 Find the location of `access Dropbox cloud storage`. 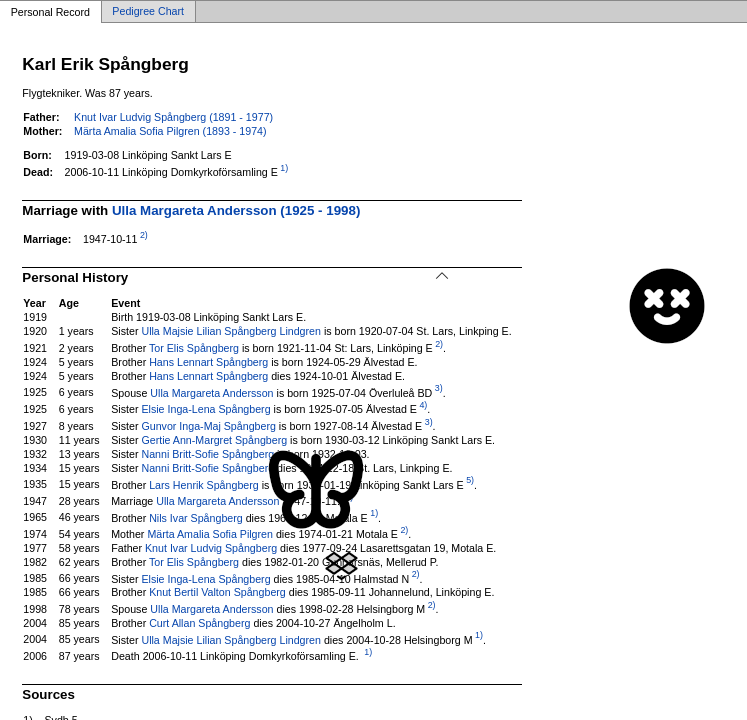

access Dropbox cloud storage is located at coordinates (341, 564).